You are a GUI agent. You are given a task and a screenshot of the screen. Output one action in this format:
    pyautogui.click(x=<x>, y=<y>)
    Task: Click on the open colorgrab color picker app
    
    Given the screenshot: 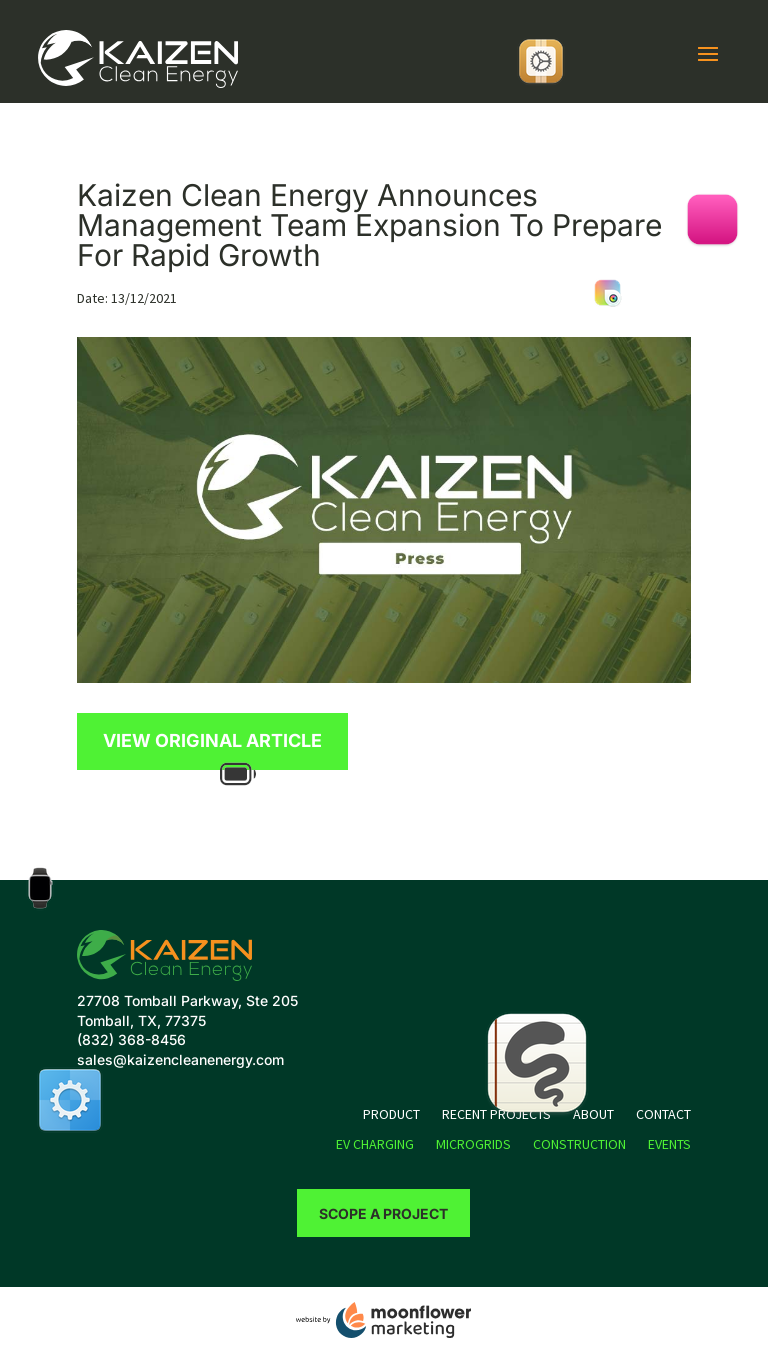 What is the action you would take?
    pyautogui.click(x=607, y=292)
    